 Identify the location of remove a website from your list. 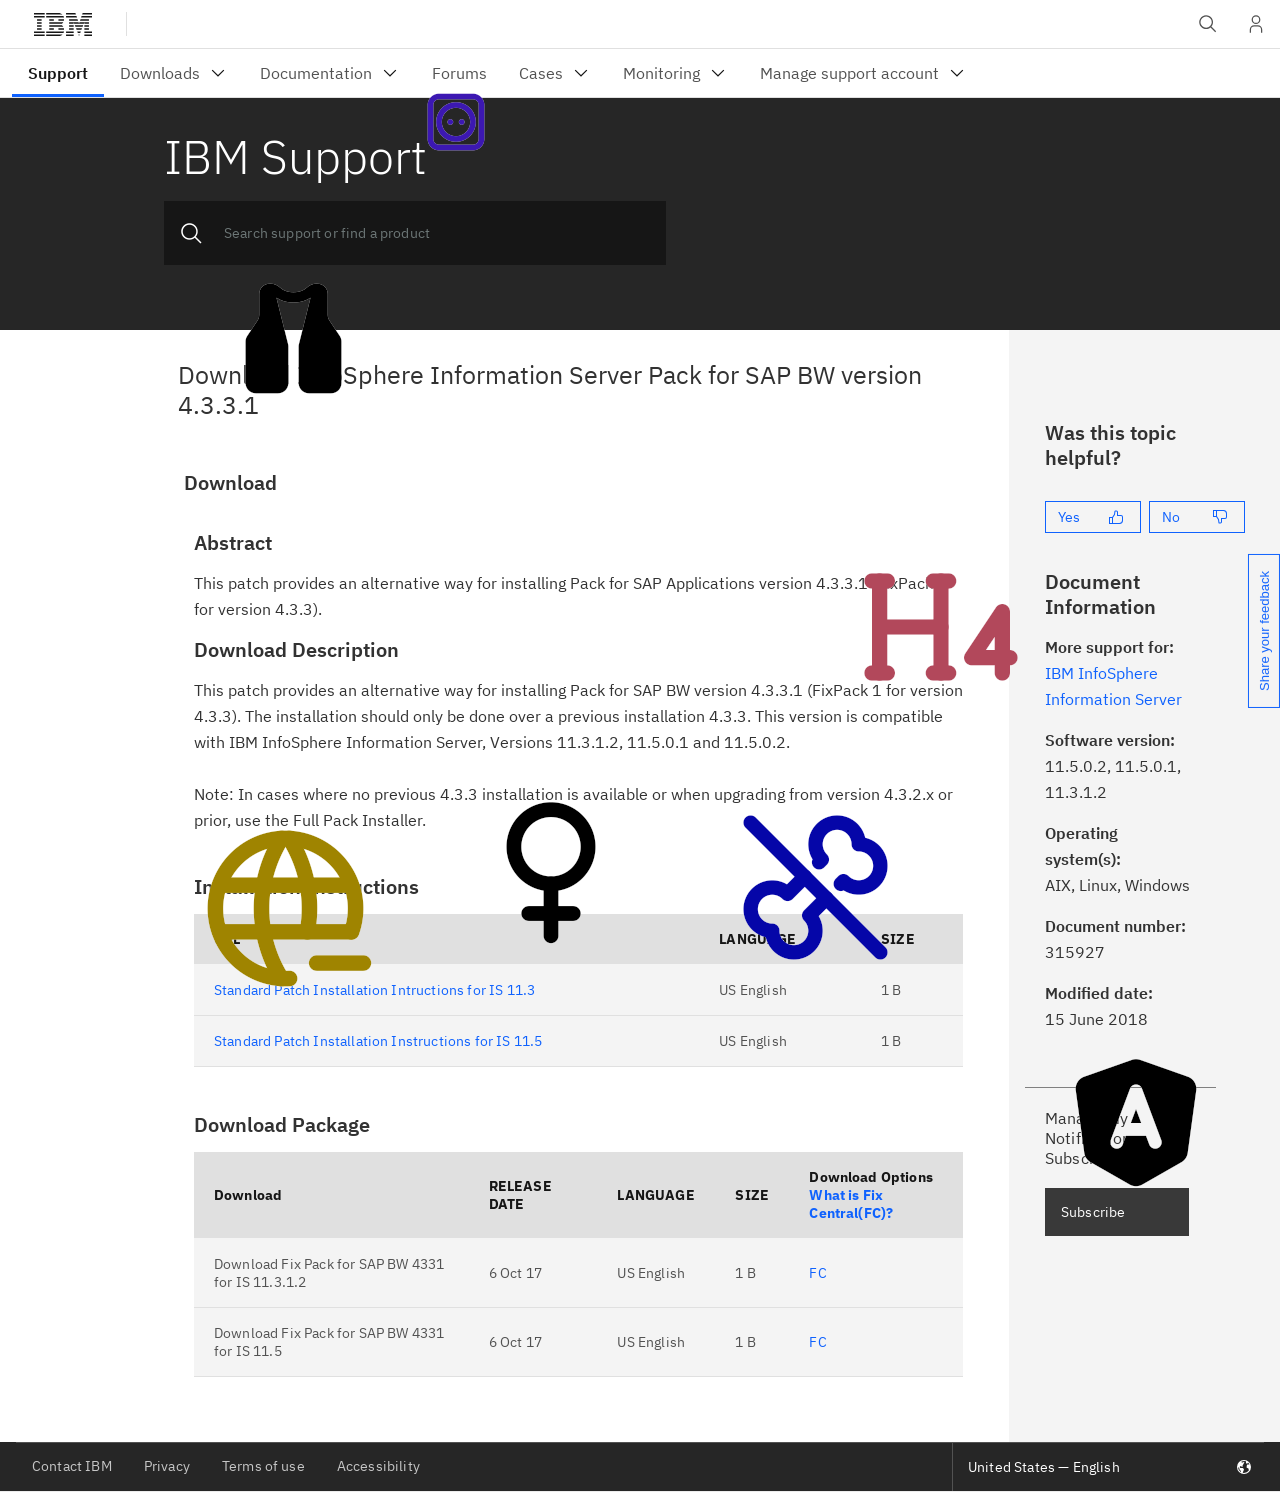
(285, 908).